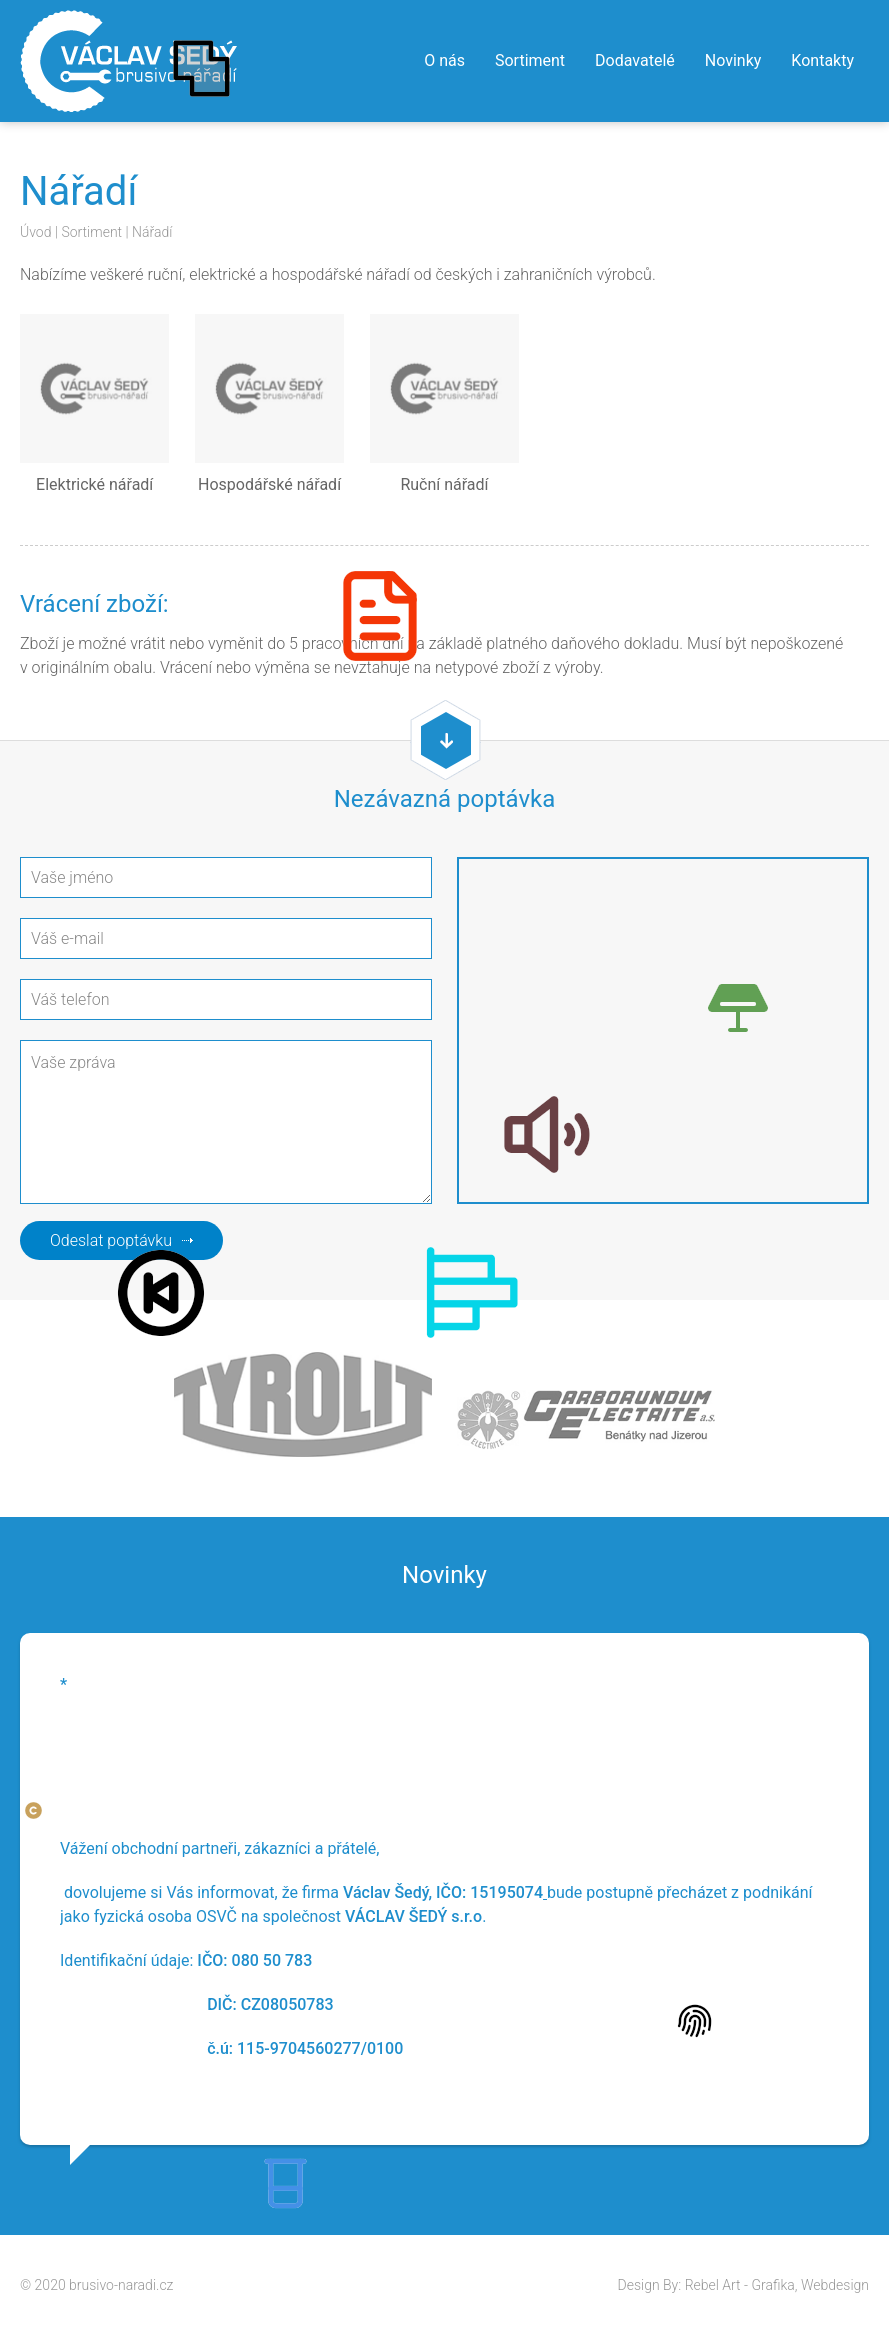 Image resolution: width=889 pixels, height=2336 pixels. I want to click on indicates copyrighted content, so click(33, 1810).